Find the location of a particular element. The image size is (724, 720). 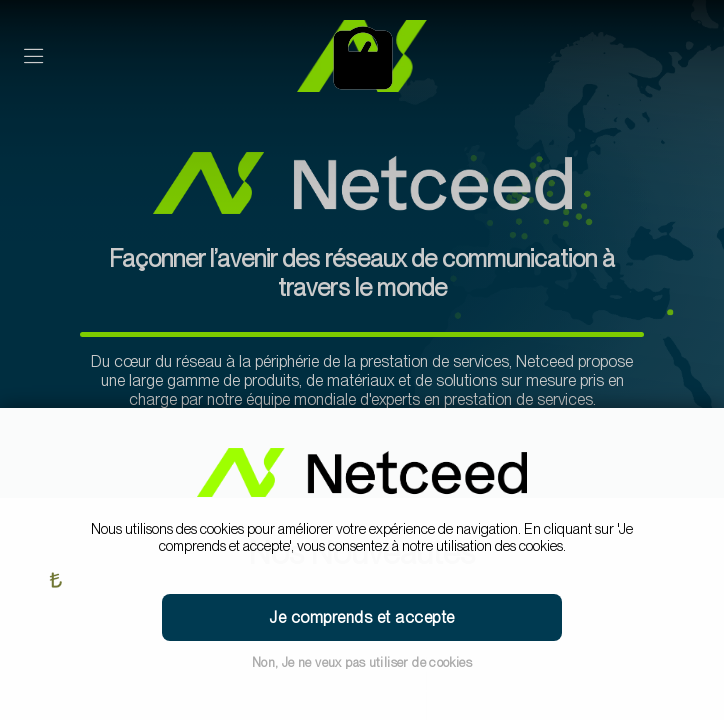

view weight or body measurements is located at coordinates (363, 60).